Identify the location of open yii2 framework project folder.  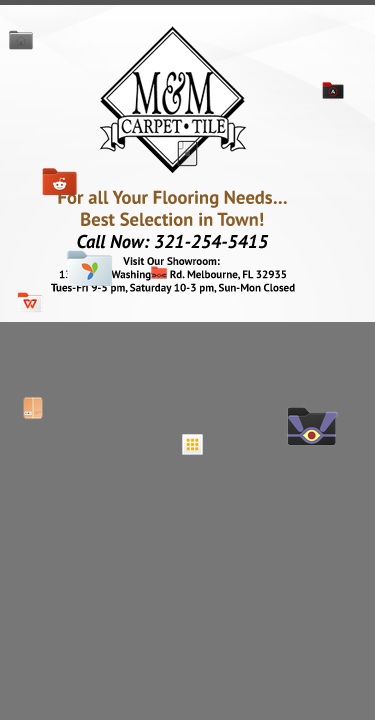
(89, 269).